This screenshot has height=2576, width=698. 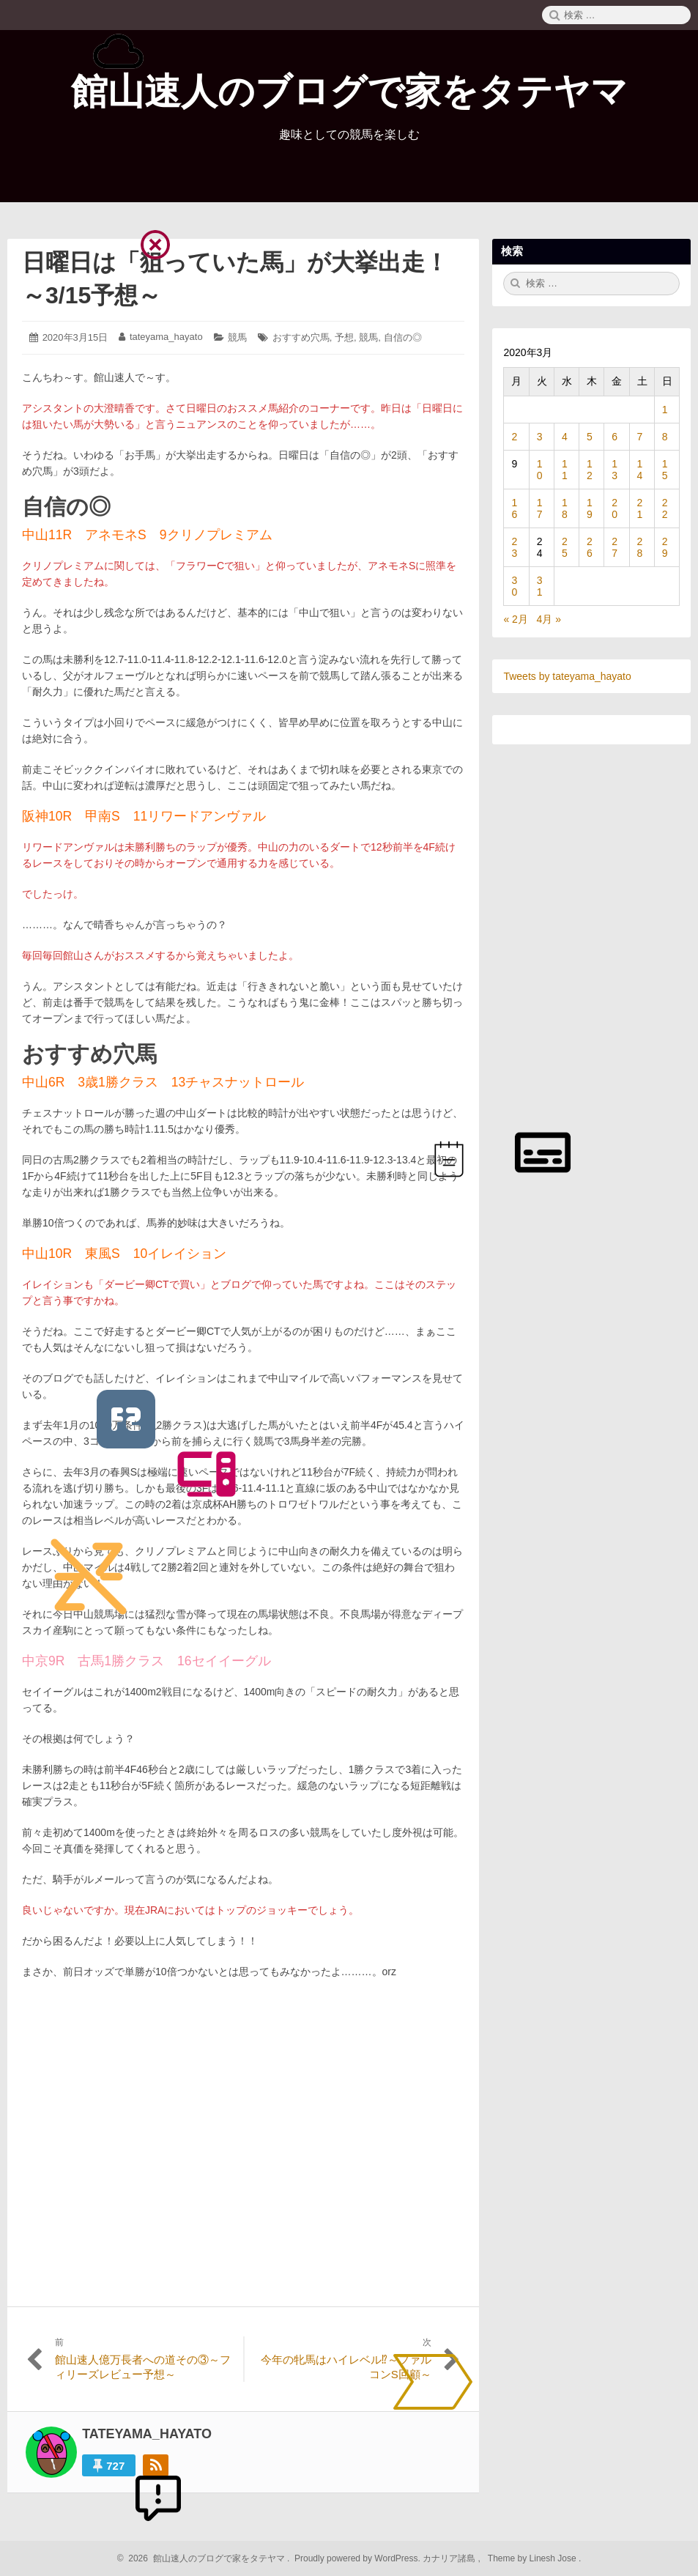 I want to click on report an issue or problem, so click(x=158, y=2498).